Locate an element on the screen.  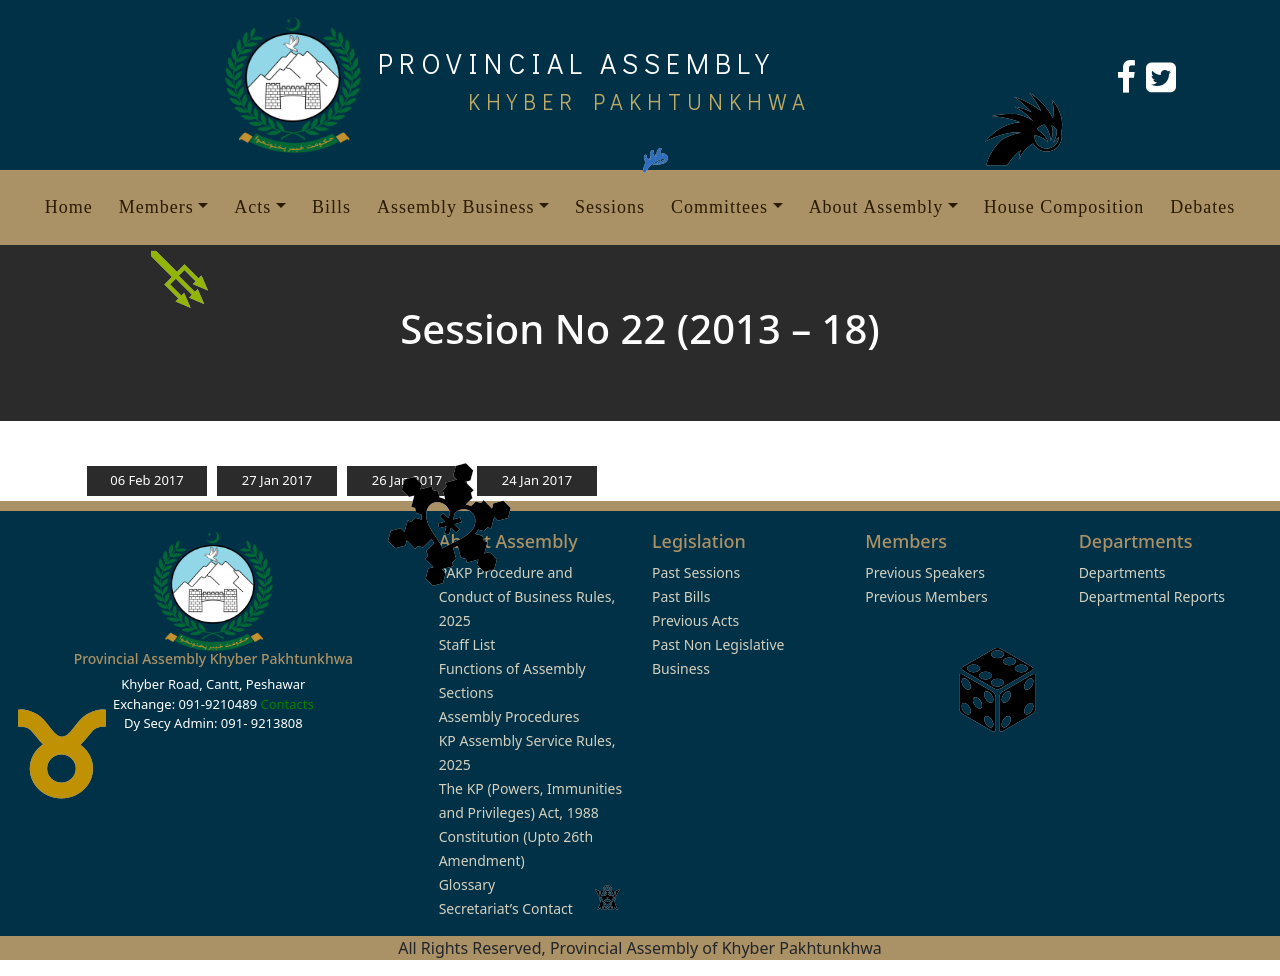
cast an electrical or lightning spell is located at coordinates (1023, 126).